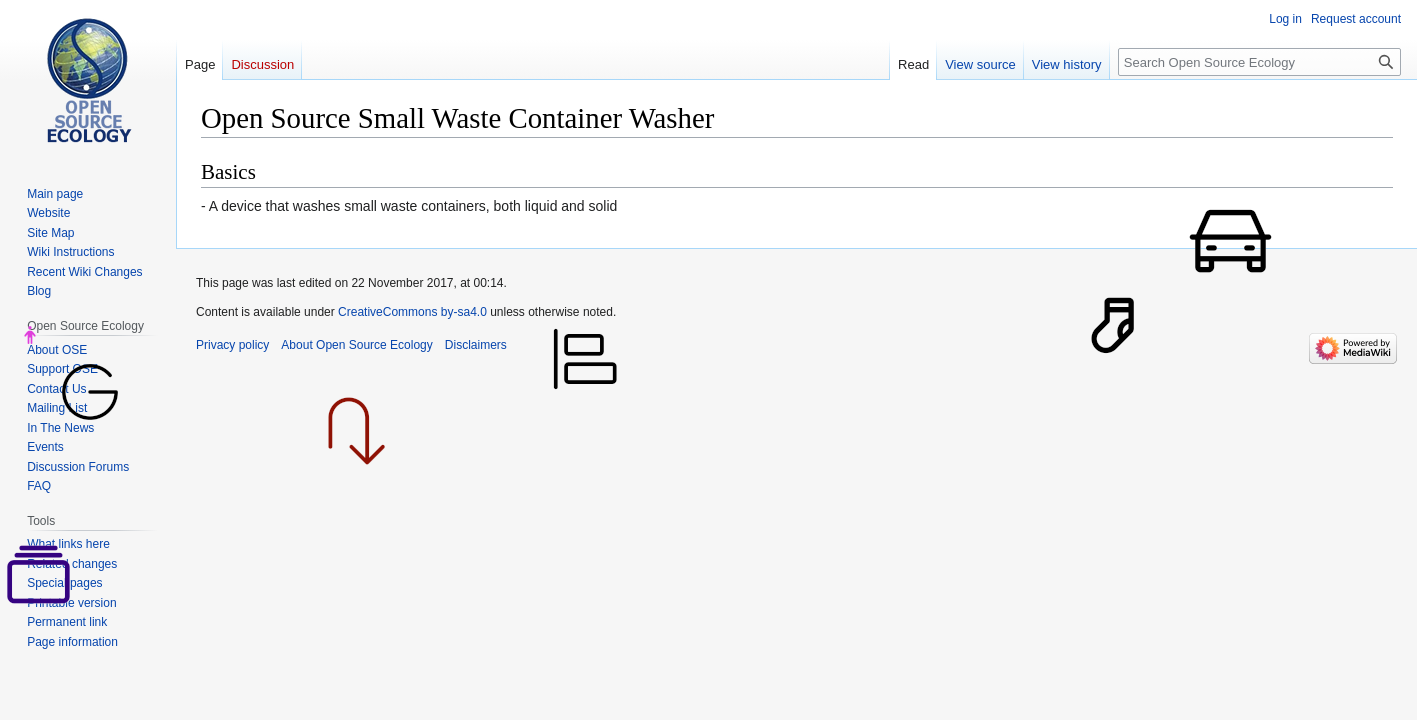 The width and height of the screenshot is (1417, 720). I want to click on redo or repeat last action, so click(354, 431).